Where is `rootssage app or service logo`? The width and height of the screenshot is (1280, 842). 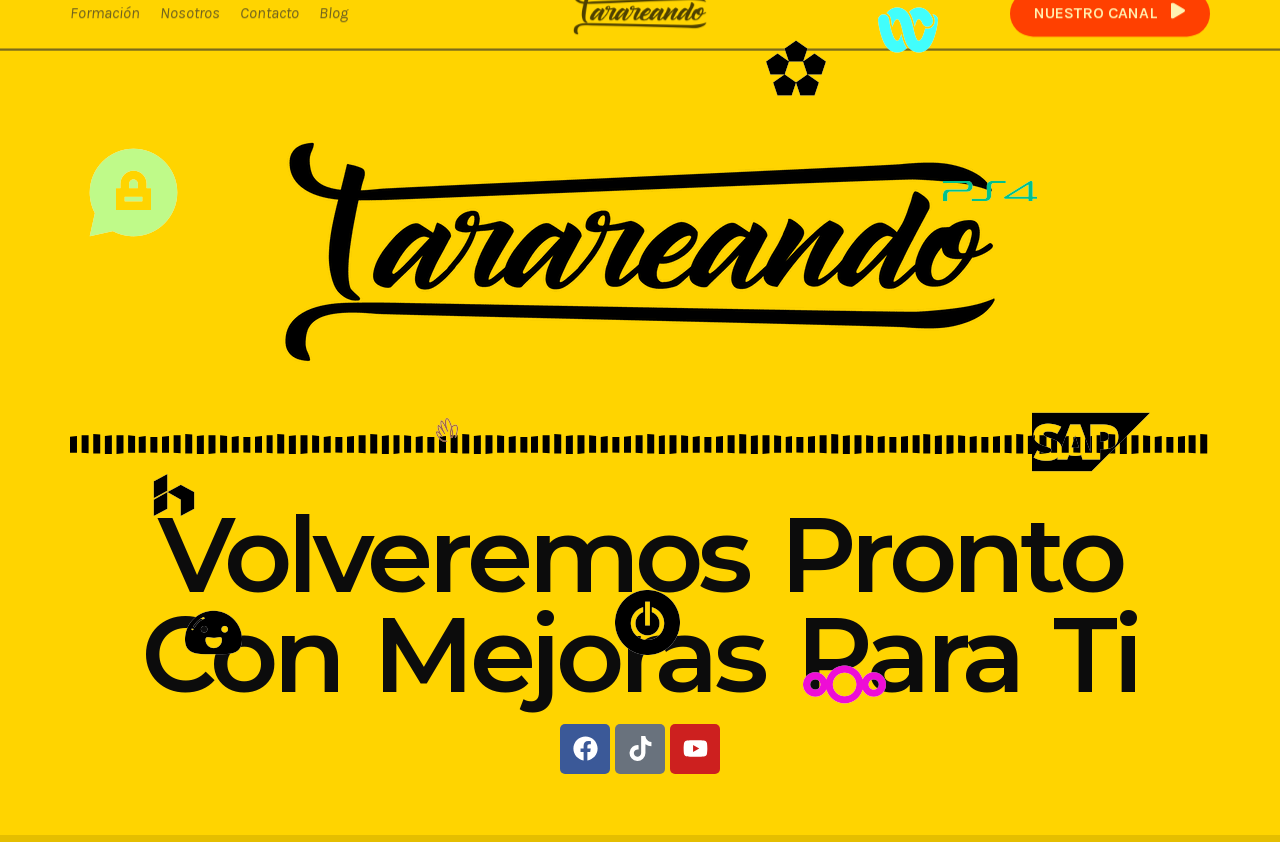
rootssage app or service logo is located at coordinates (796, 68).